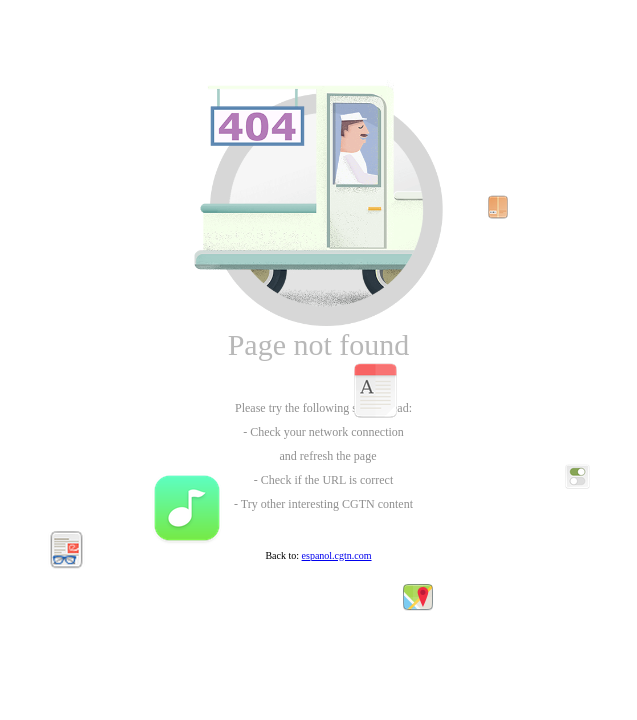 This screenshot has width=637, height=720. Describe the element at coordinates (577, 476) in the screenshot. I see `open system tweaks or settings customization` at that location.